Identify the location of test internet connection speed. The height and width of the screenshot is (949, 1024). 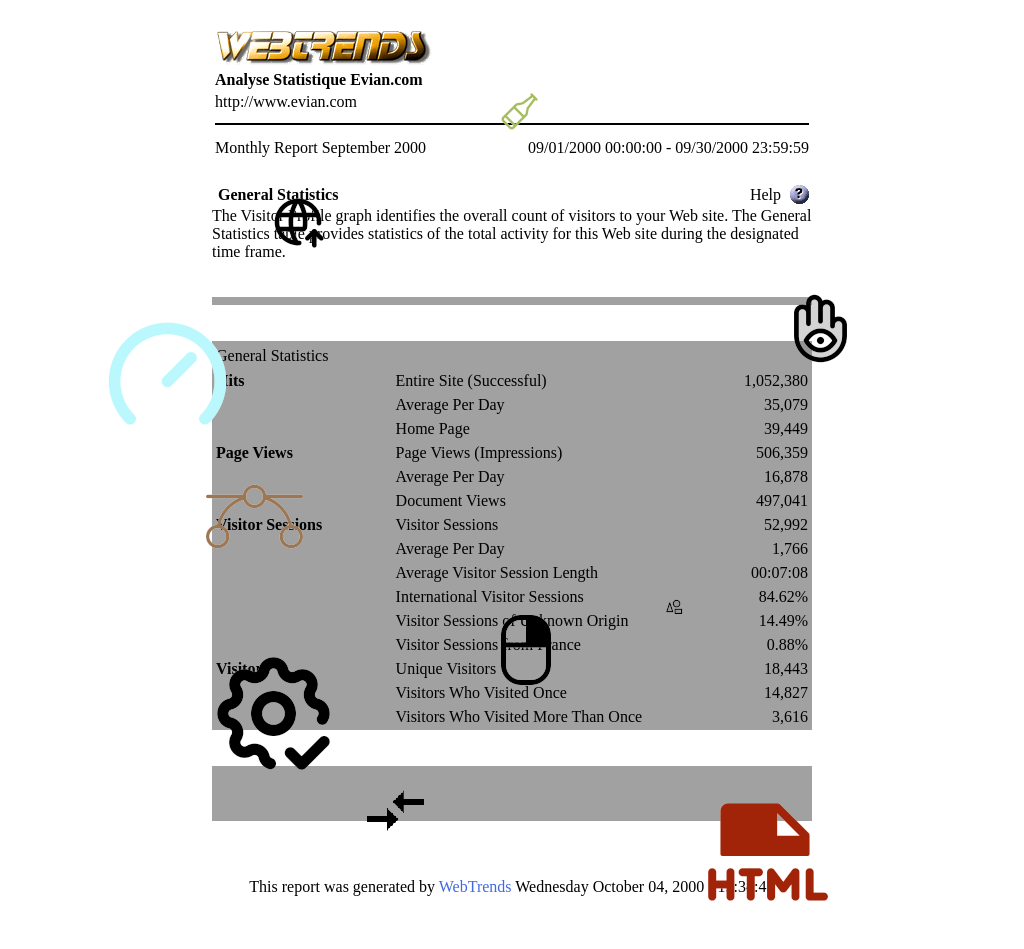
(167, 375).